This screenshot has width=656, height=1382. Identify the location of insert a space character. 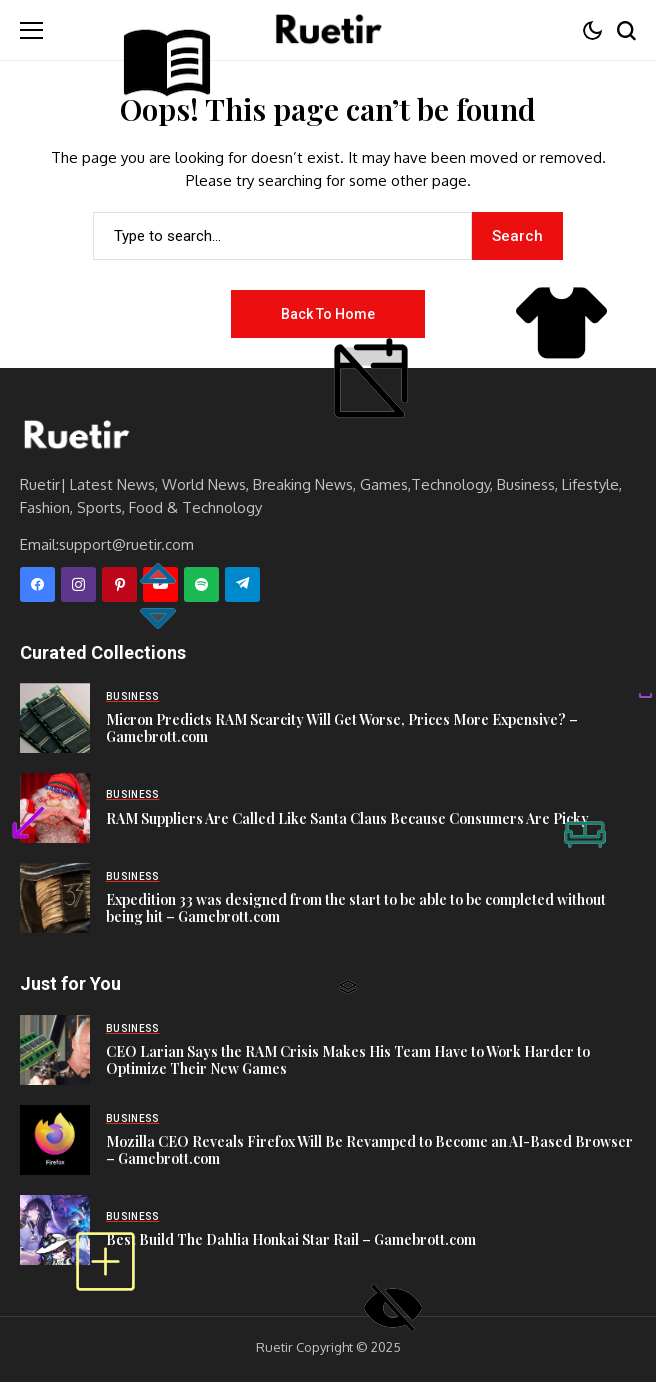
(645, 695).